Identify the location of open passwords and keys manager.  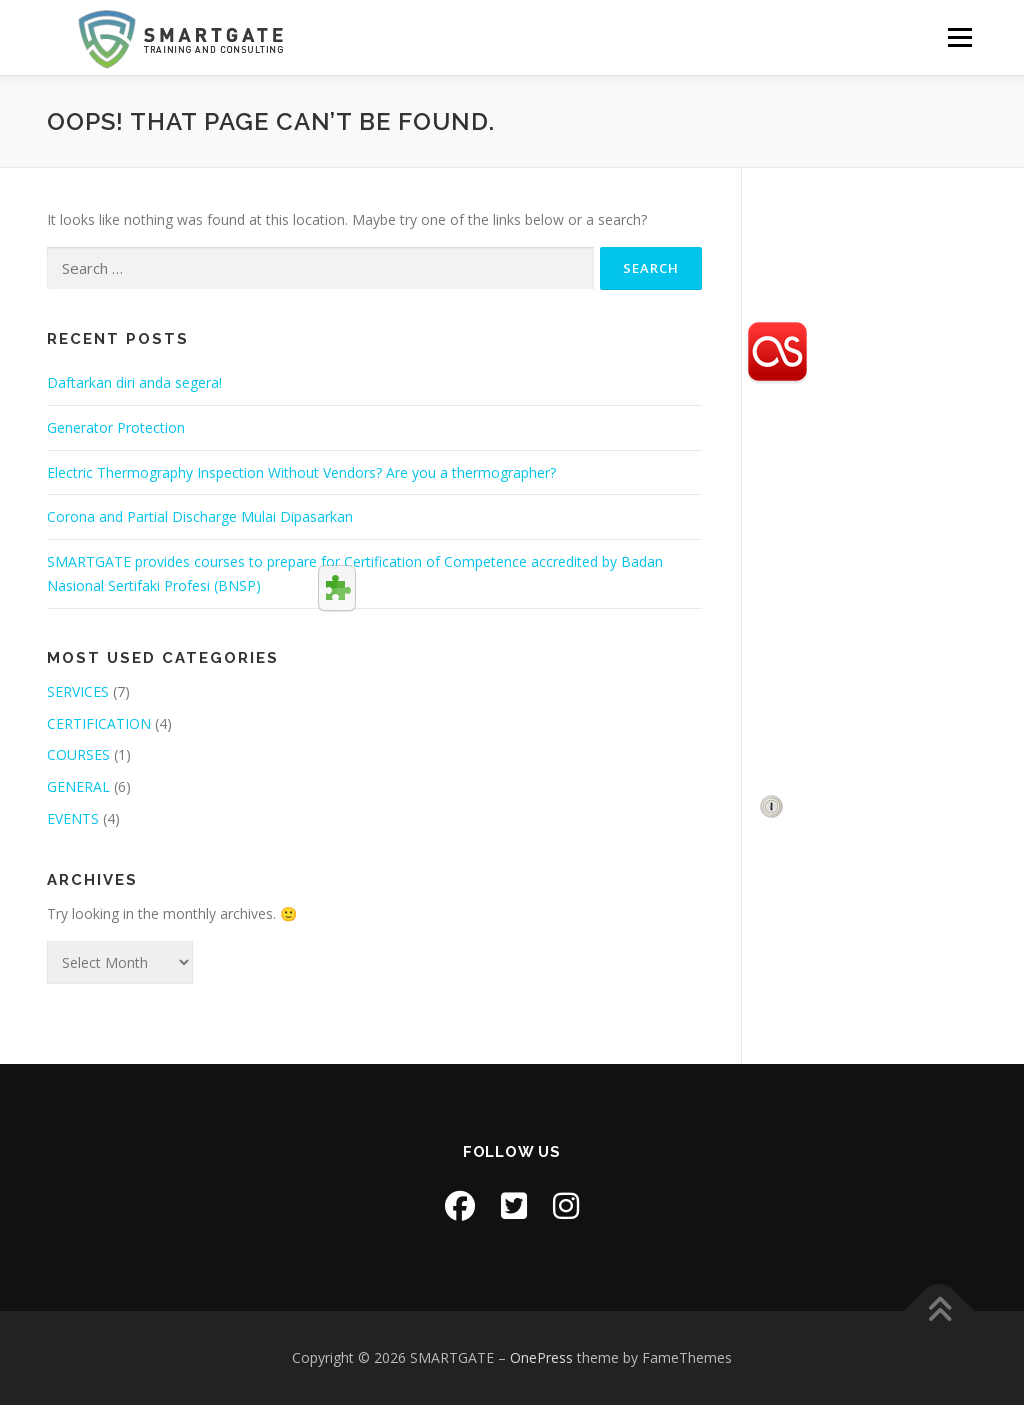
(771, 806).